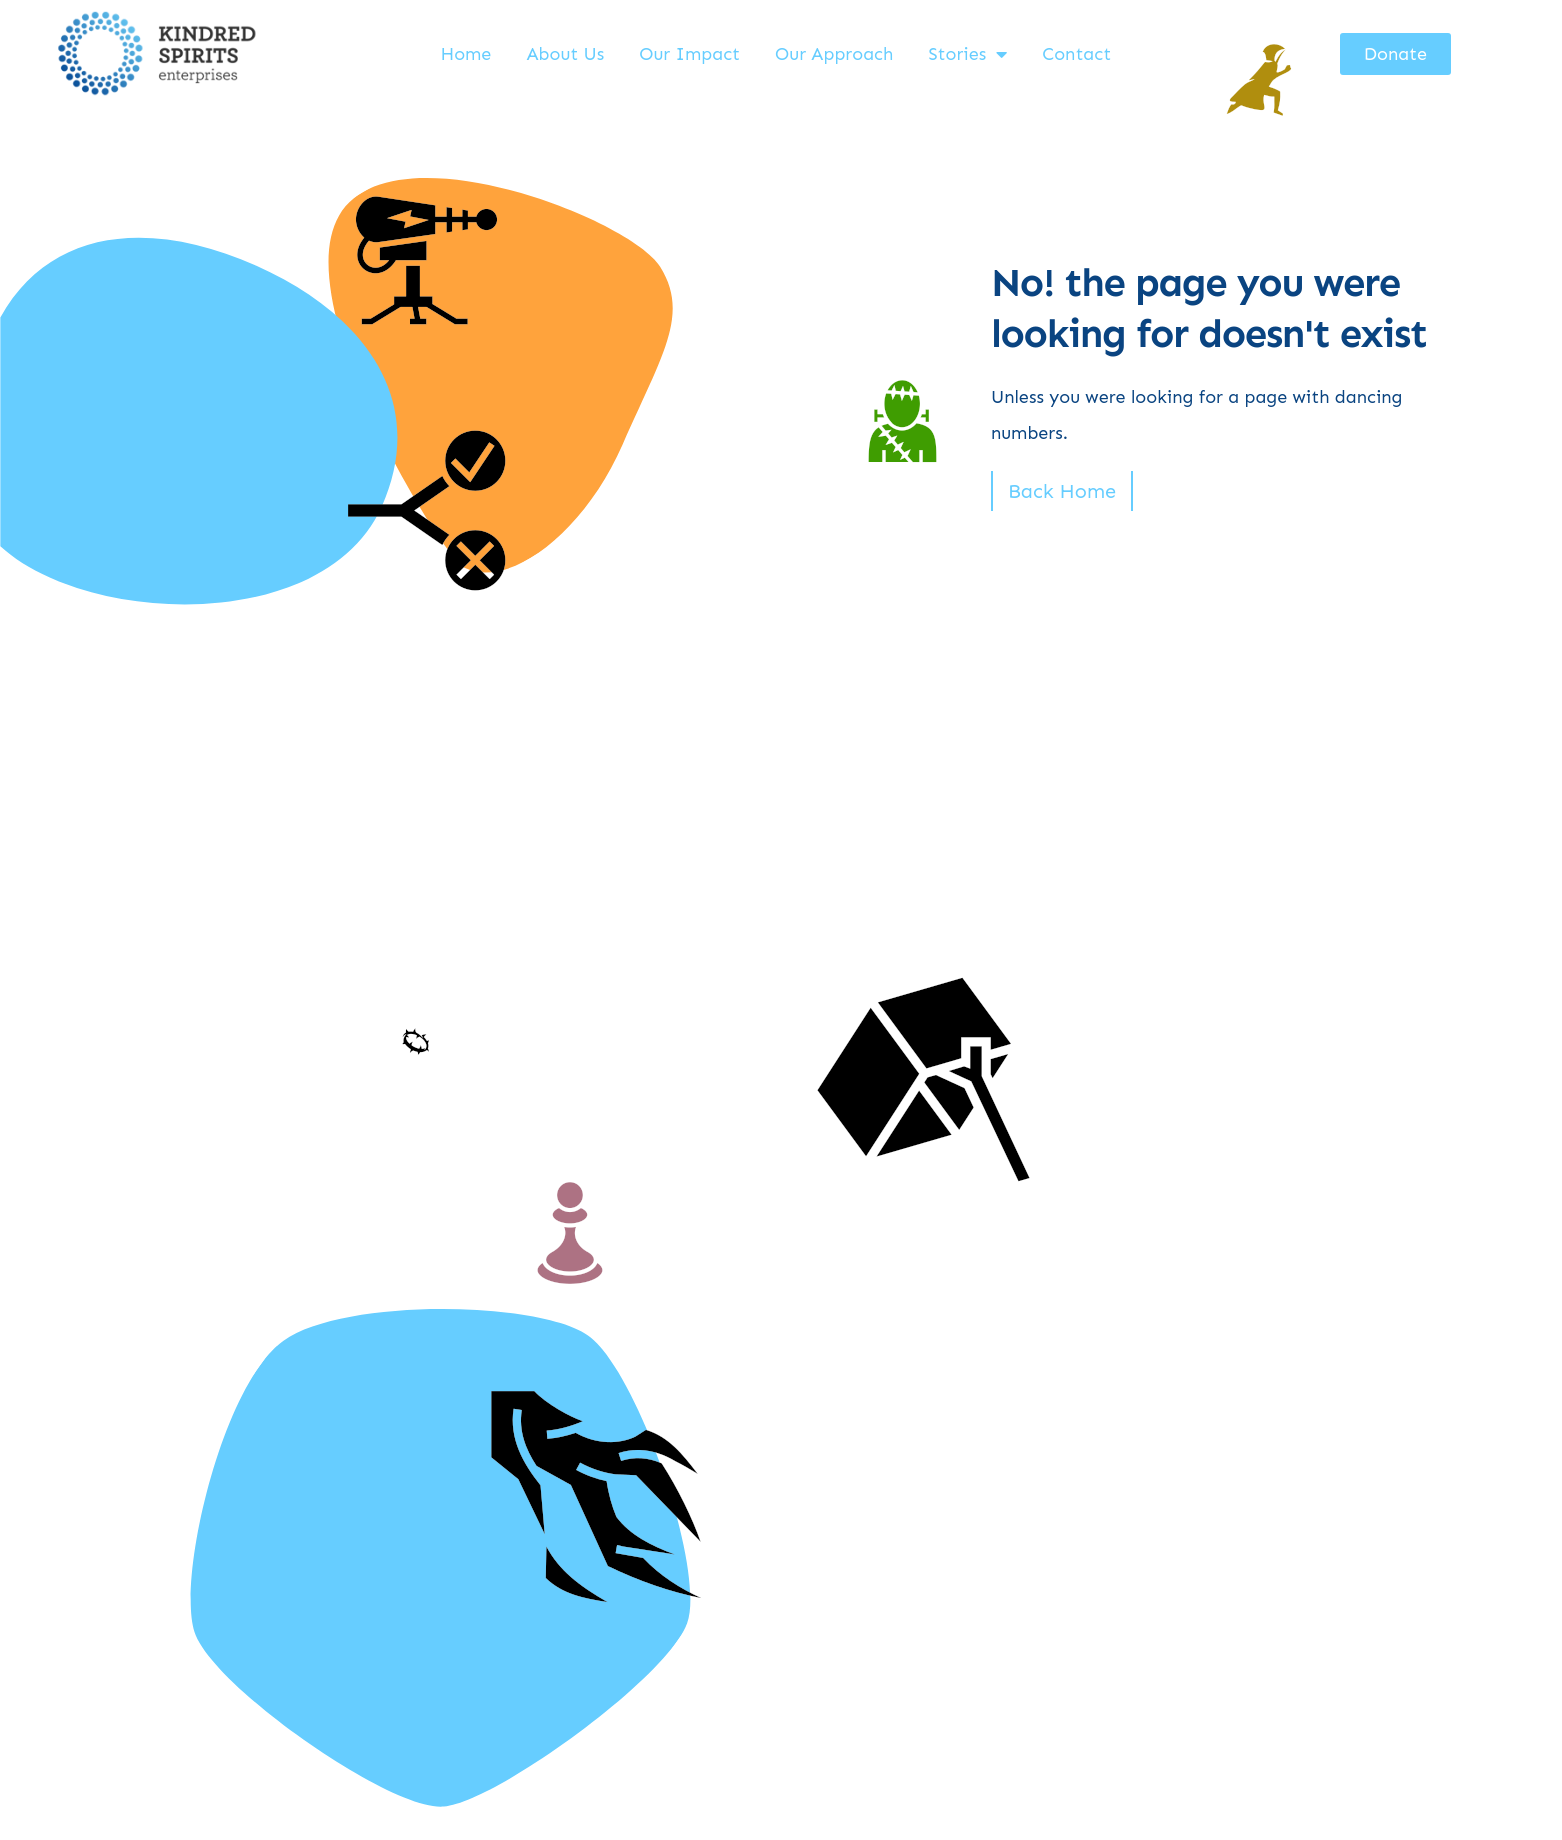 The height and width of the screenshot is (1840, 1562). I want to click on set or place a trap in-game, so click(923, 1079).